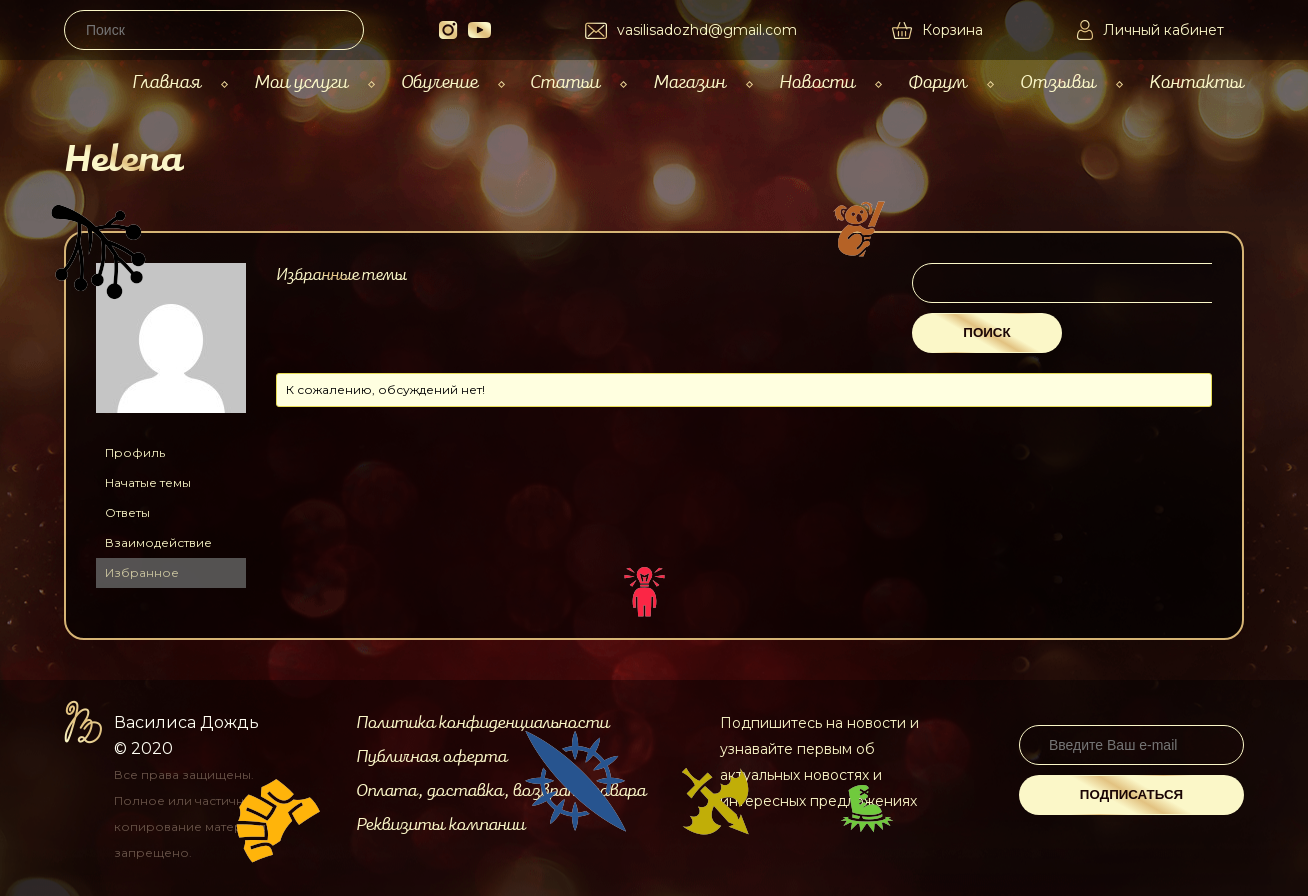  I want to click on koala character or mascot icon, so click(859, 229).